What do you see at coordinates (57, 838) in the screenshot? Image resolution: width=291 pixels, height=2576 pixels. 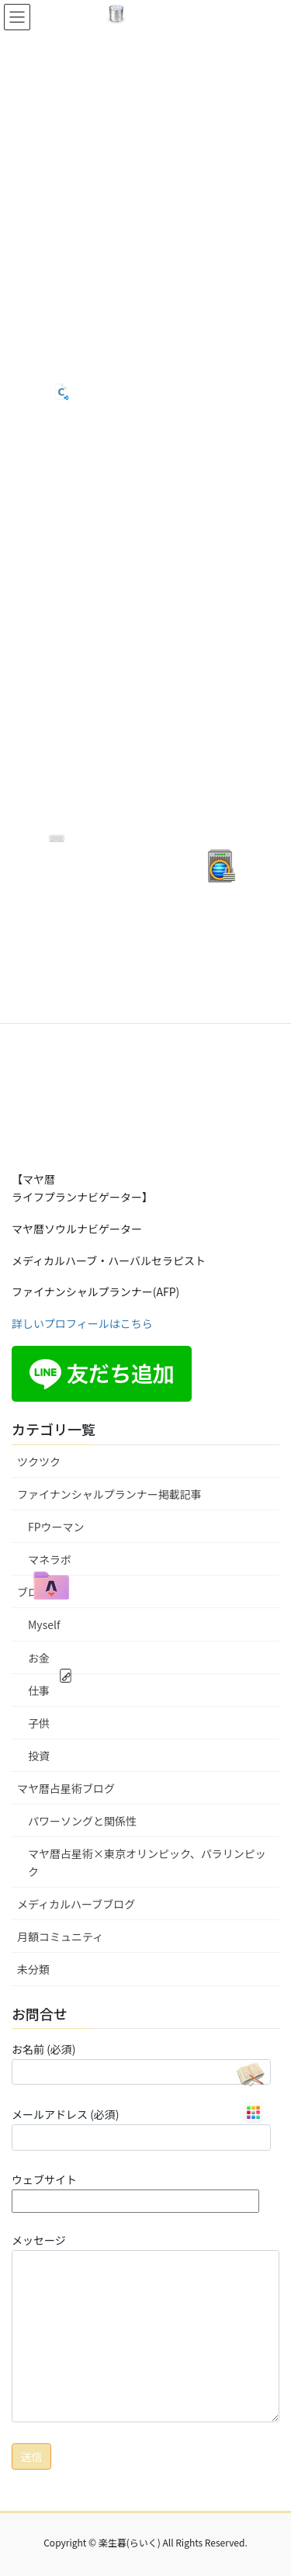 I see `connect an external keyboard` at bounding box center [57, 838].